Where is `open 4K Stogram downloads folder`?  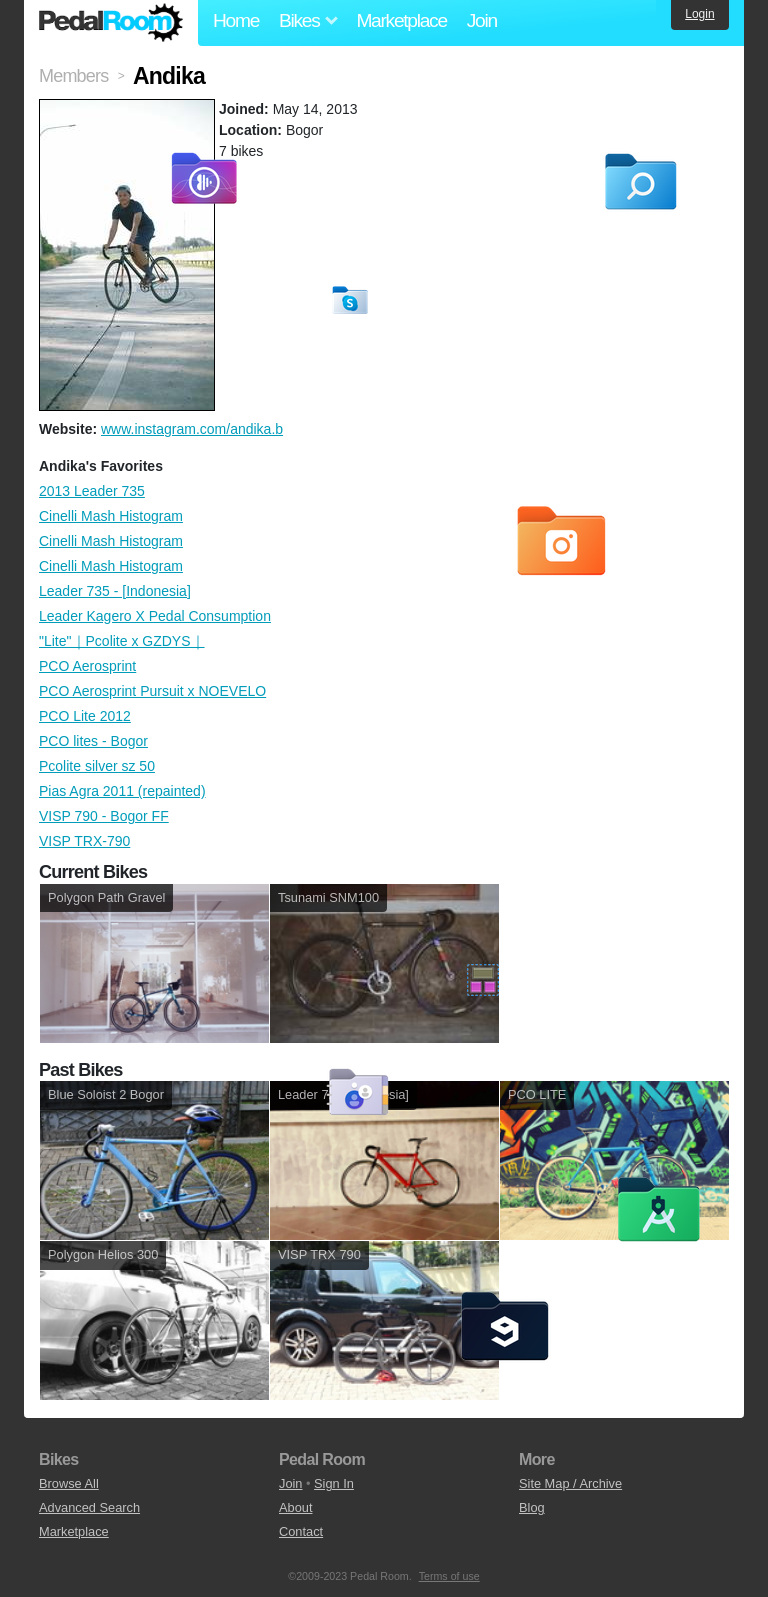
open 4K Stogram downloads folder is located at coordinates (561, 543).